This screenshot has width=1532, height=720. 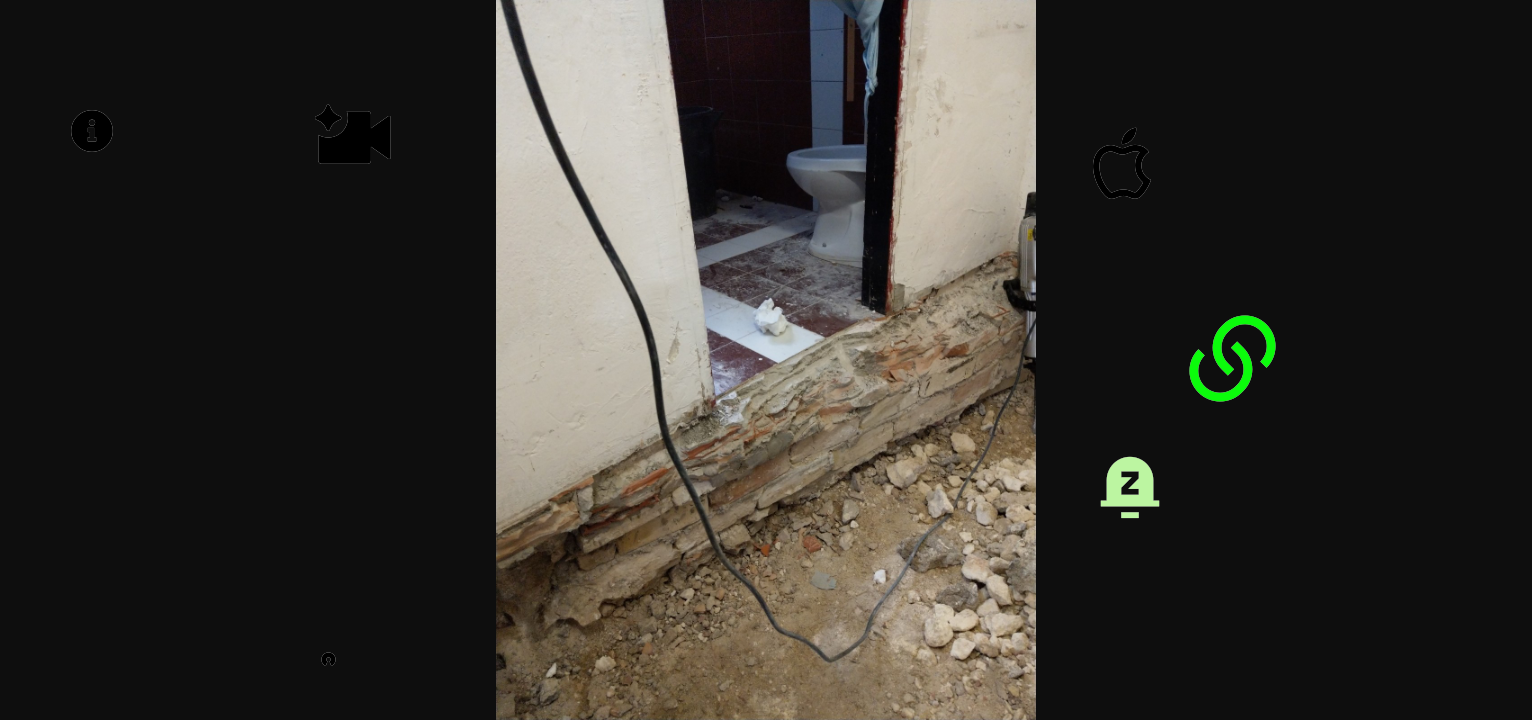 I want to click on enable AI-powered video features, so click(x=354, y=137).